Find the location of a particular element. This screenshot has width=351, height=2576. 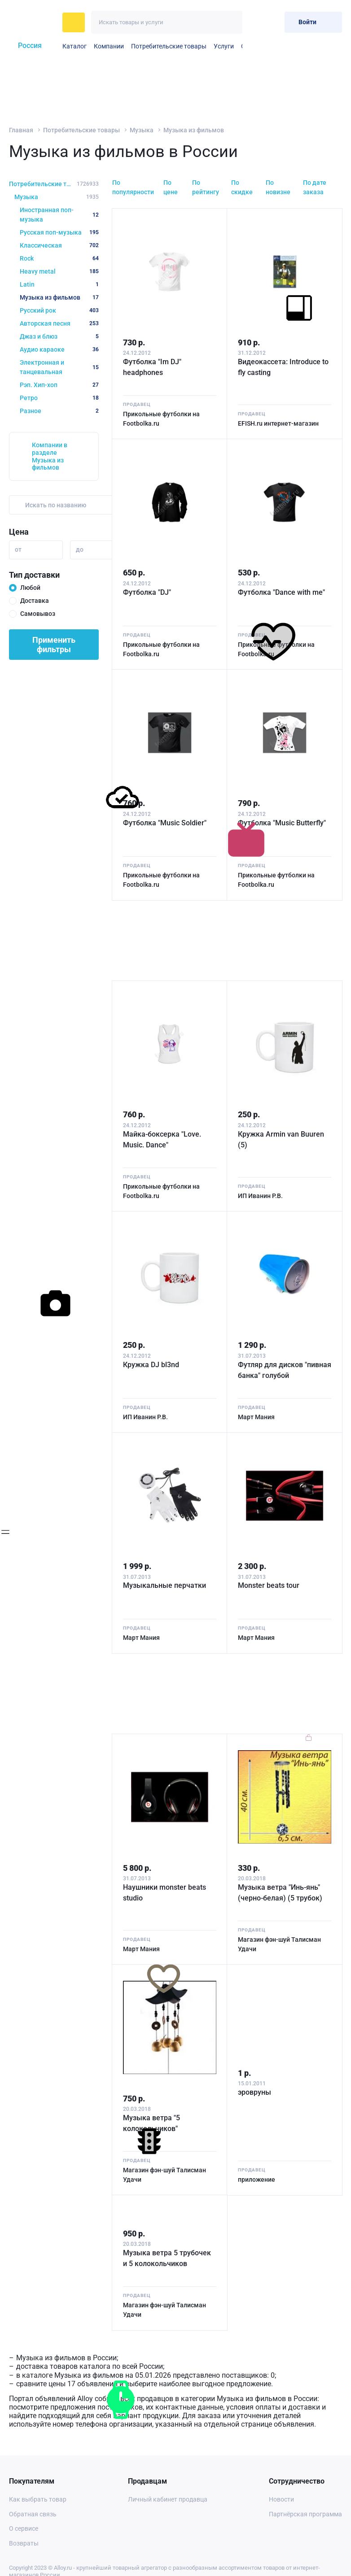

file successfully uploaded to cloud is located at coordinates (123, 797).